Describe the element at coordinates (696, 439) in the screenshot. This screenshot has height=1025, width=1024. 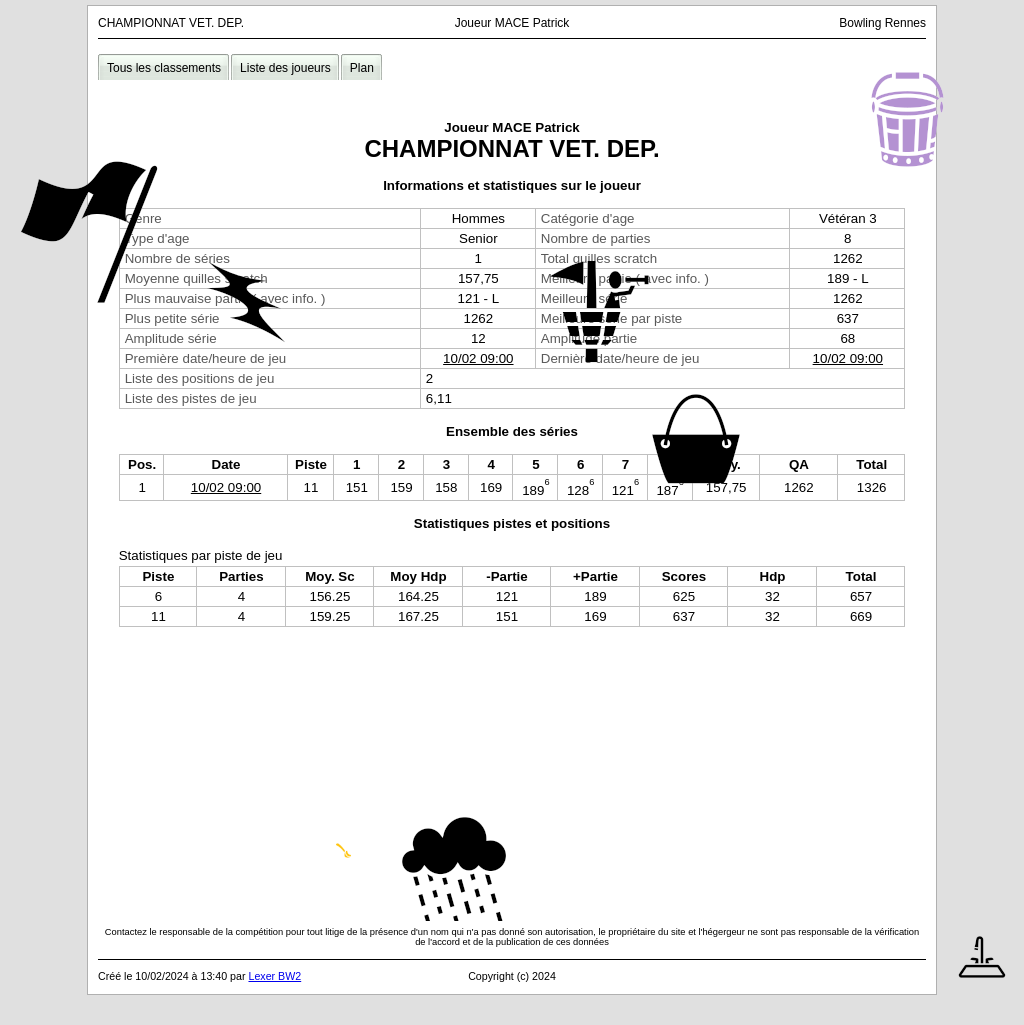
I see `access beach or vacation-related items` at that location.